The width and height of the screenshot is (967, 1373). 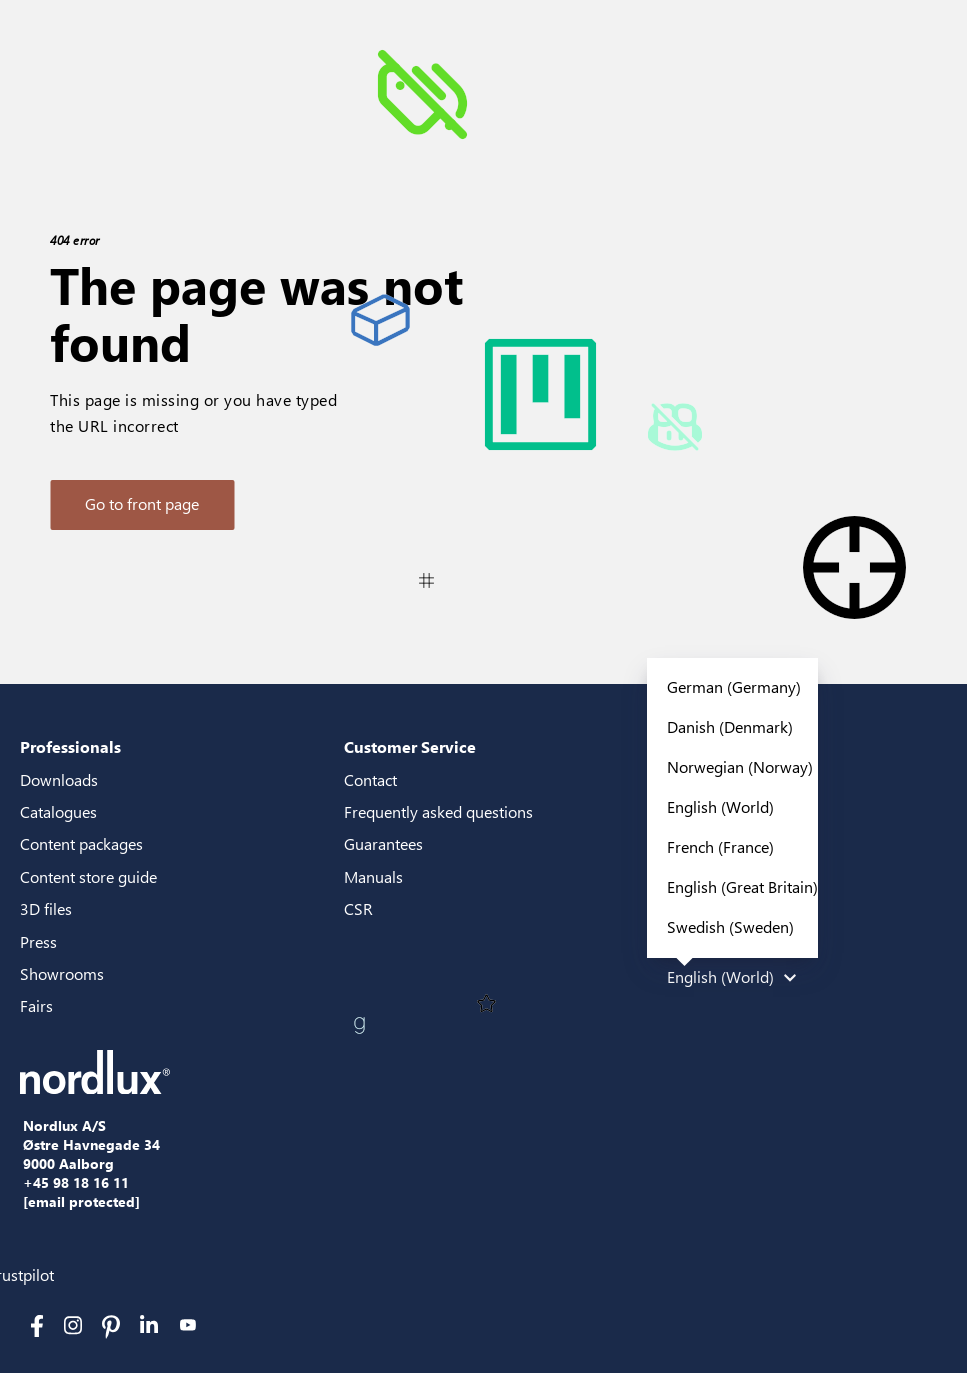 I want to click on disable or remove tags, so click(x=422, y=94).